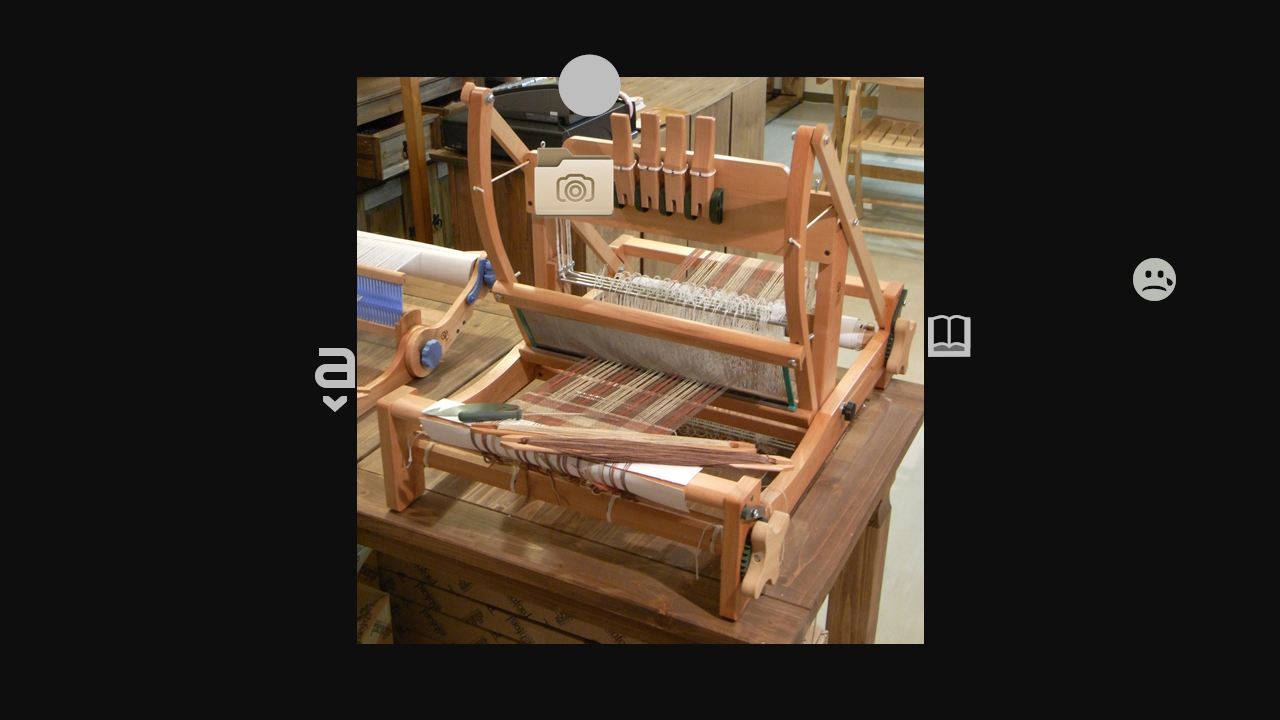 The height and width of the screenshot is (720, 1280). I want to click on open the dictionary application, so click(950, 334).